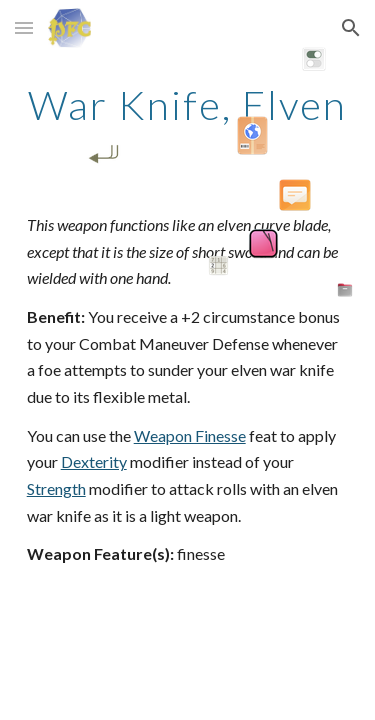  What do you see at coordinates (314, 59) in the screenshot?
I see `open gnome tweaks application` at bounding box center [314, 59].